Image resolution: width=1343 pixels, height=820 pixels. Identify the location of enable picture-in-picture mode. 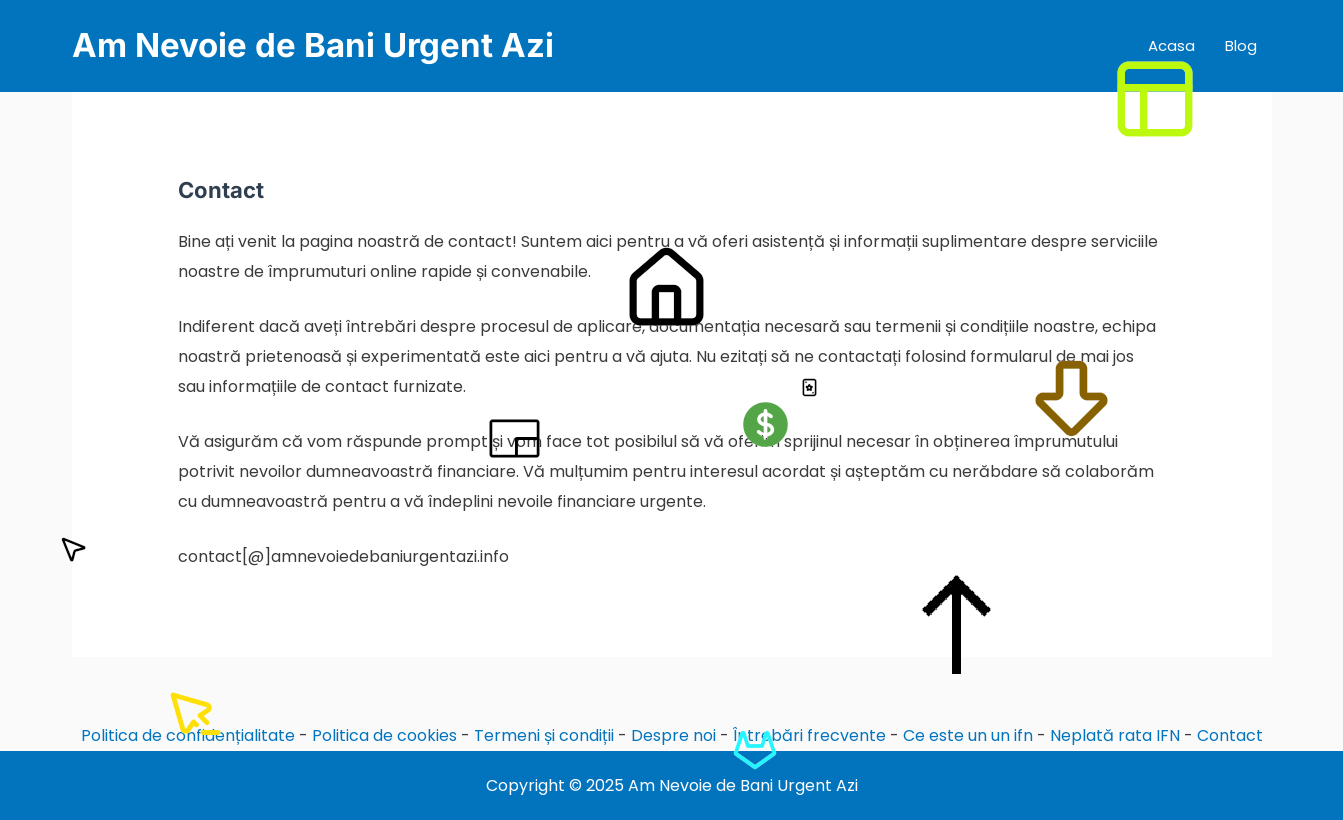
(514, 438).